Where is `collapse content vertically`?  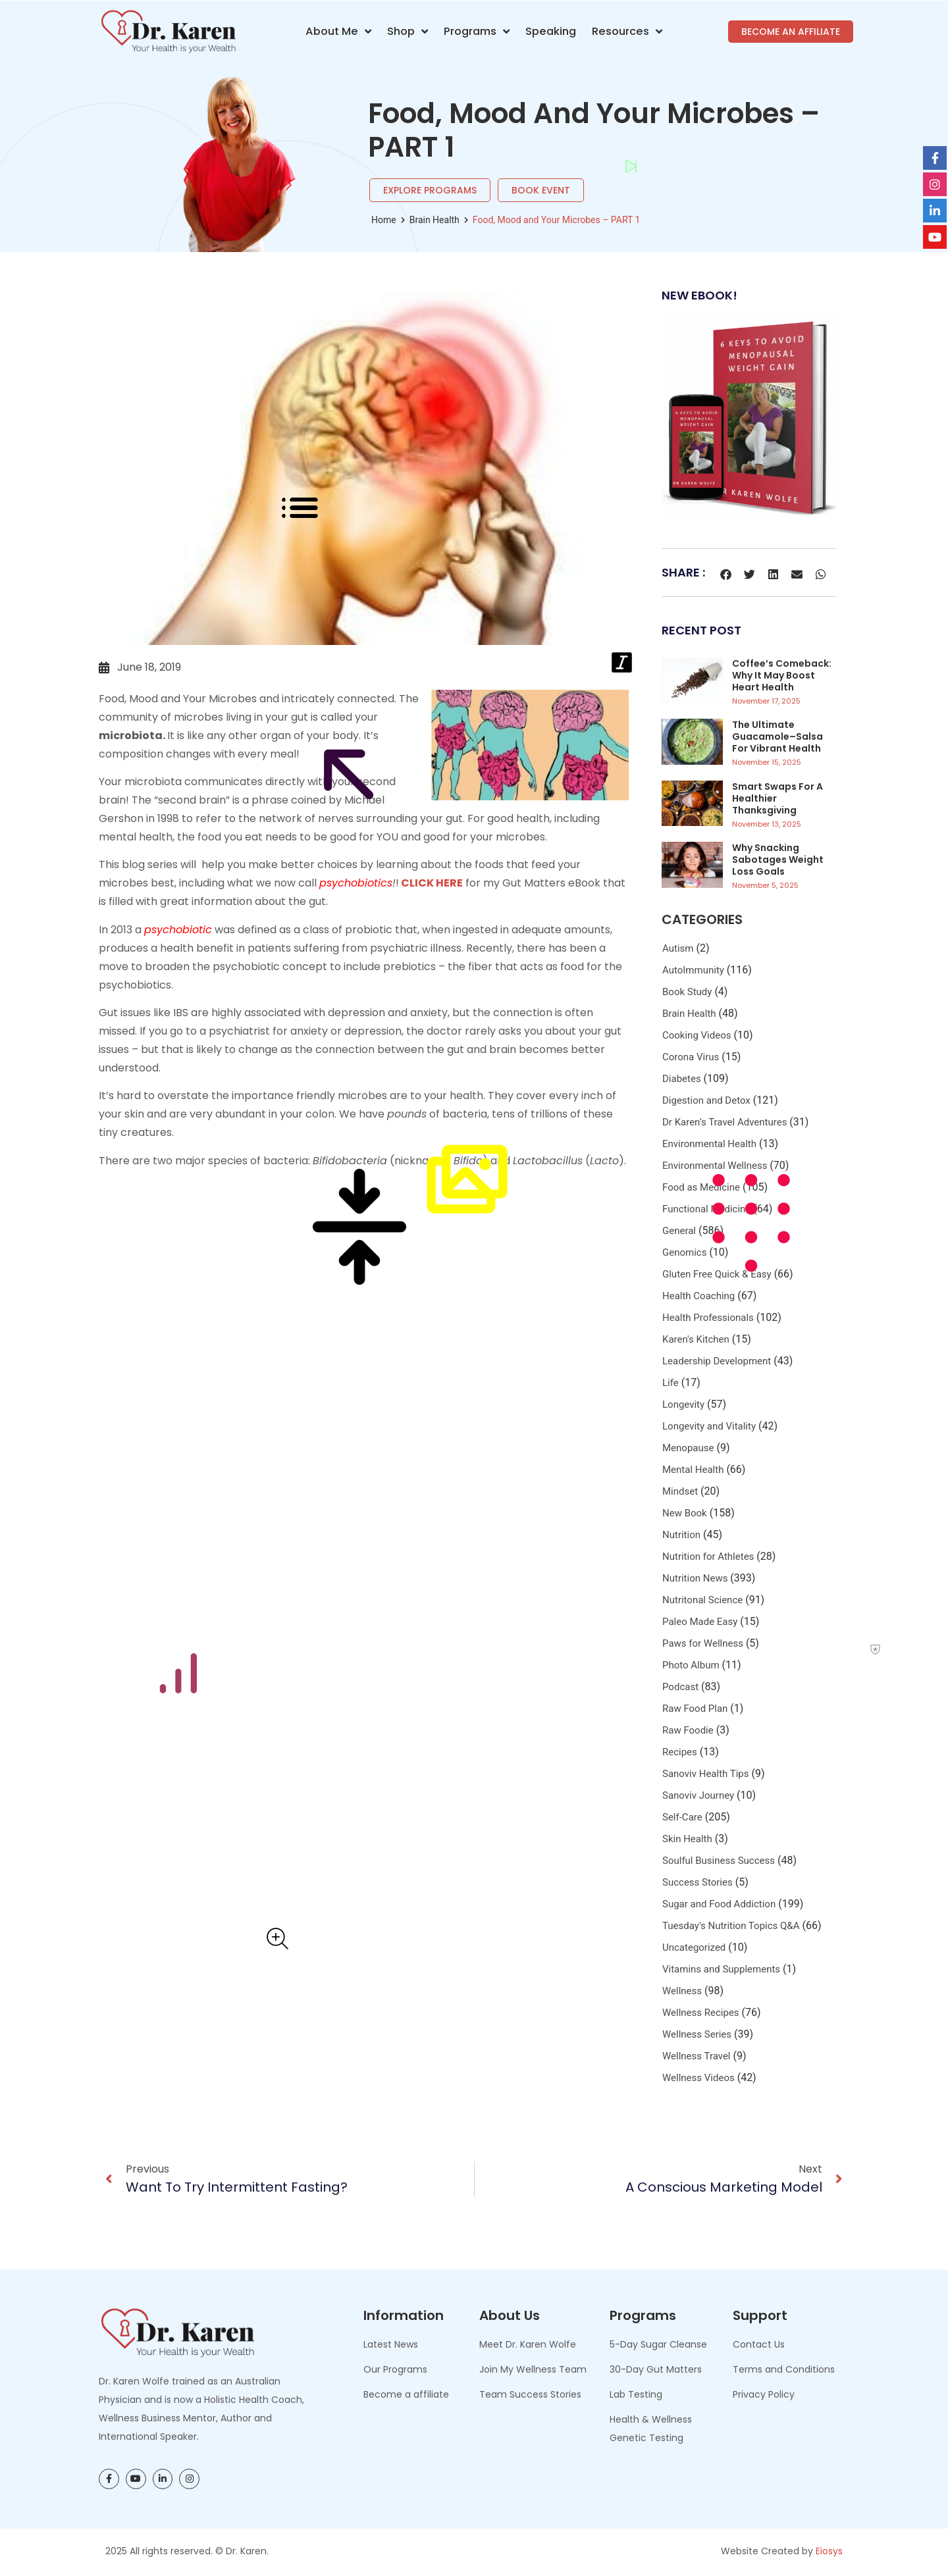
collapse content vertically is located at coordinates (359, 1227).